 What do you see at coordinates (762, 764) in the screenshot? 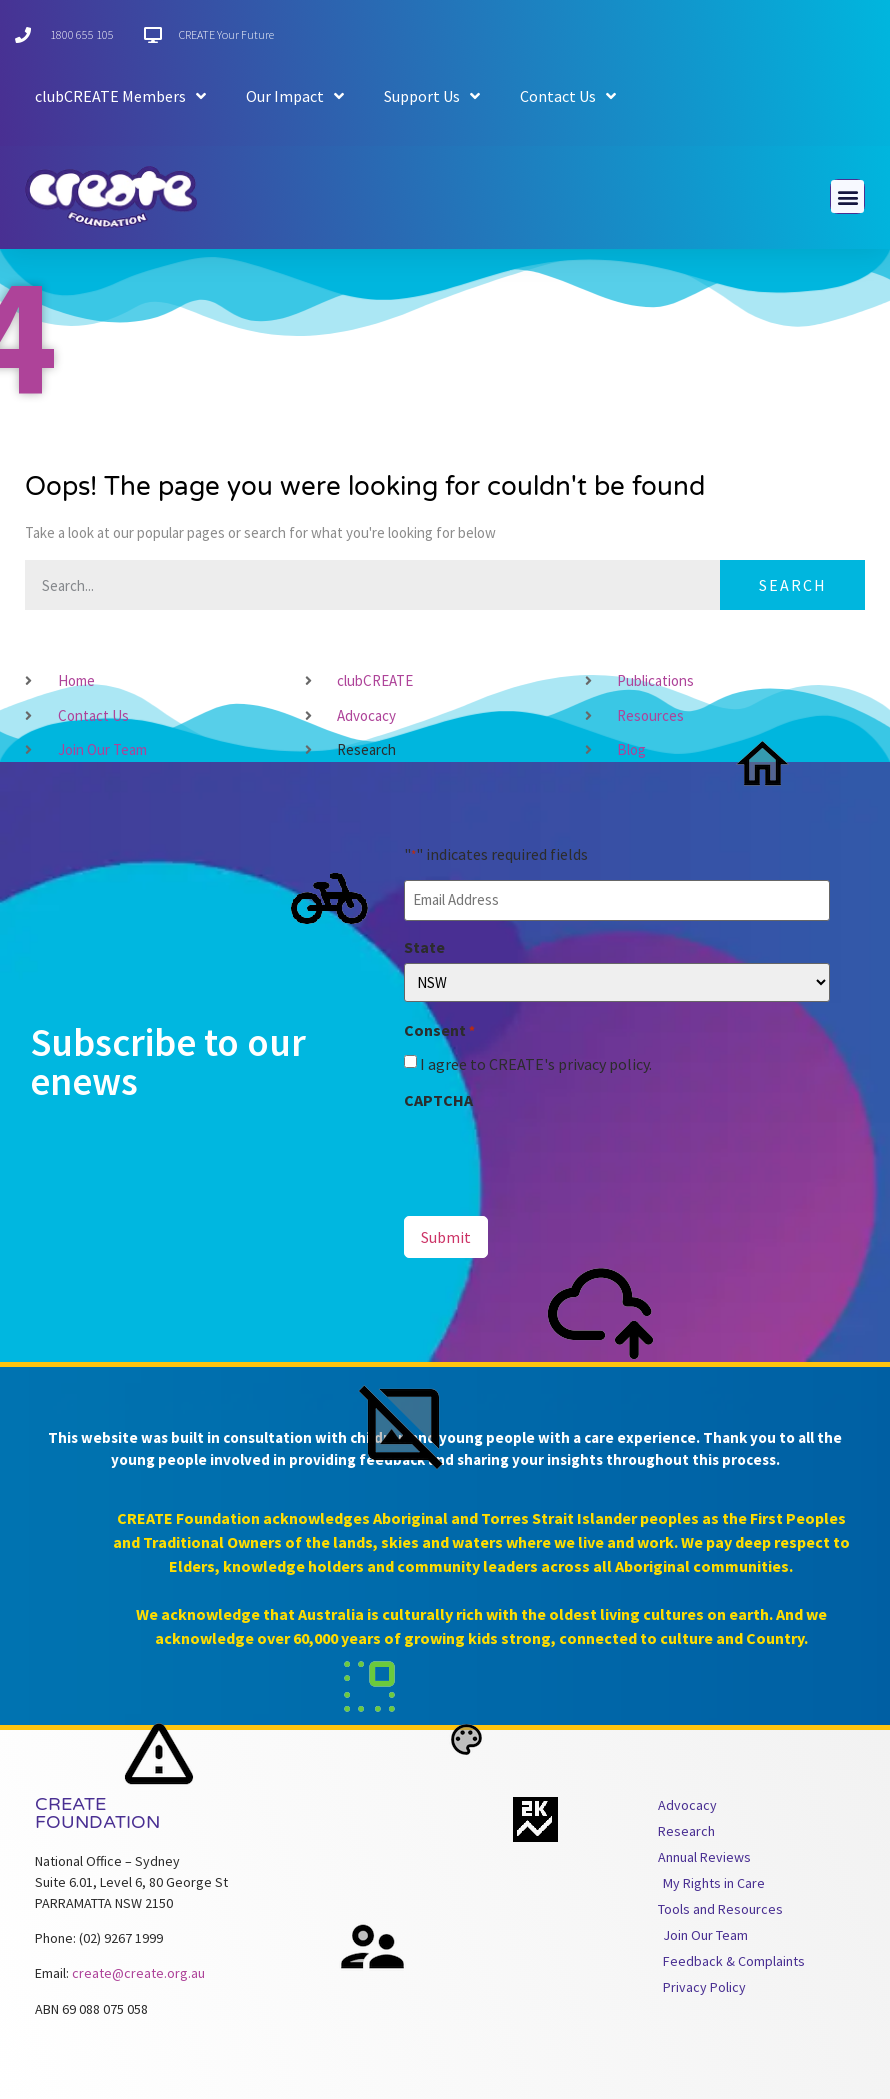
I see `navigate to the home screen` at bounding box center [762, 764].